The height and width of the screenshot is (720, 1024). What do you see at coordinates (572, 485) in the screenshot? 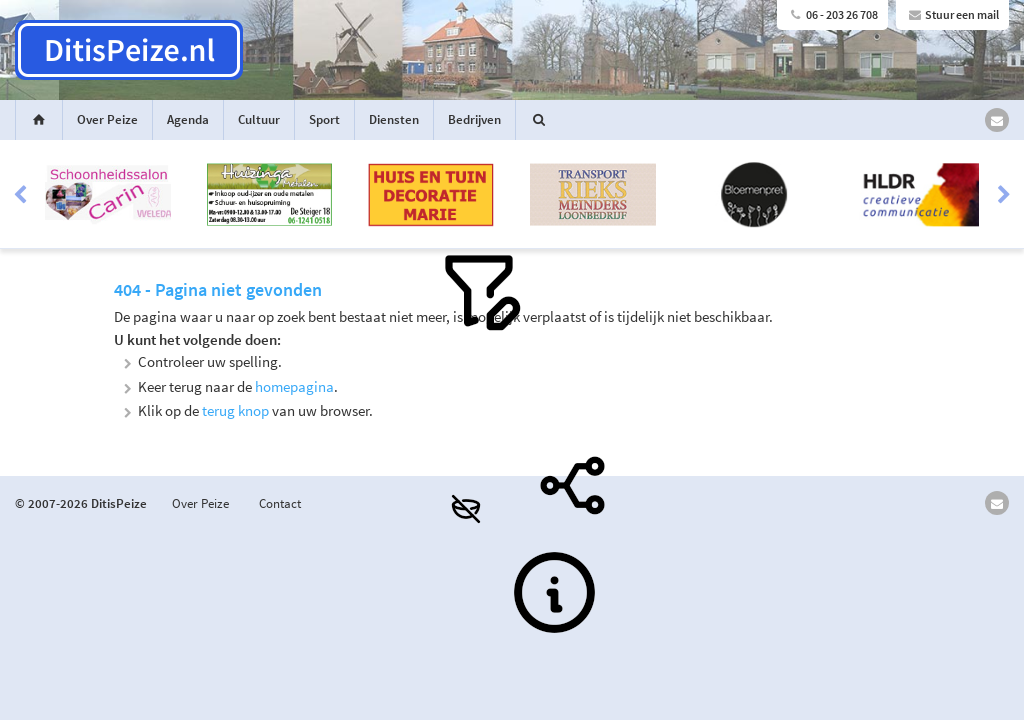
I see `view your stackshare profile` at bounding box center [572, 485].